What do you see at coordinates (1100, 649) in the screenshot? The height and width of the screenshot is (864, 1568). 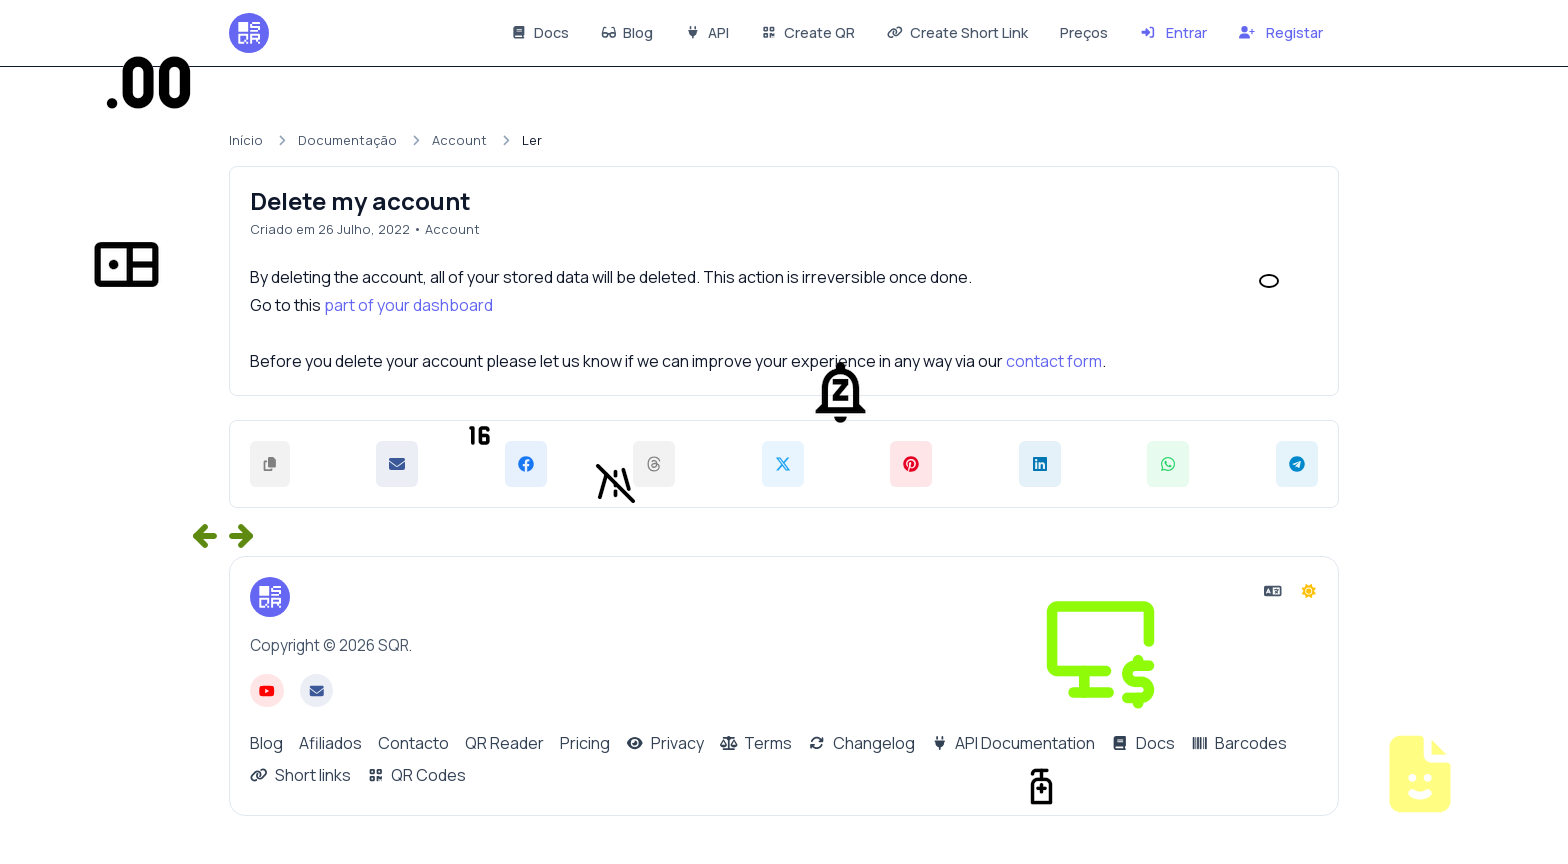 I see `access desktop payment or billing settings` at bounding box center [1100, 649].